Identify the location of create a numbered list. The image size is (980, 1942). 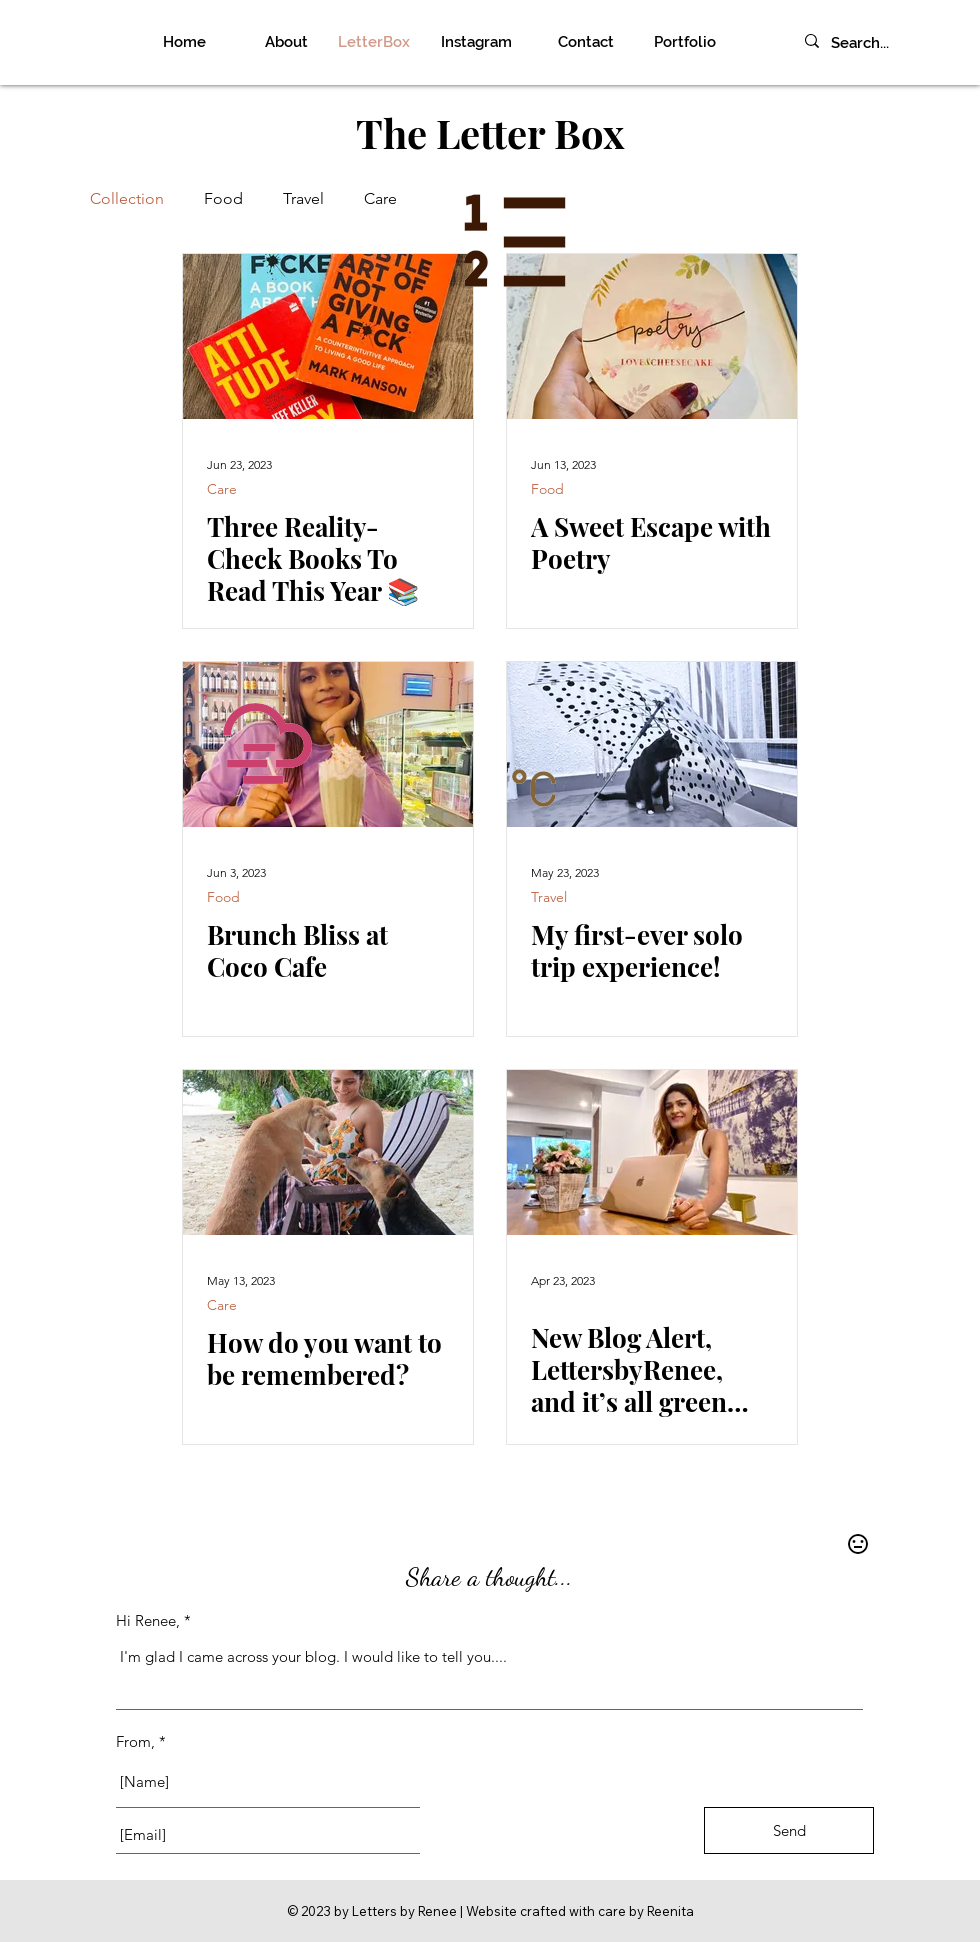
(515, 242).